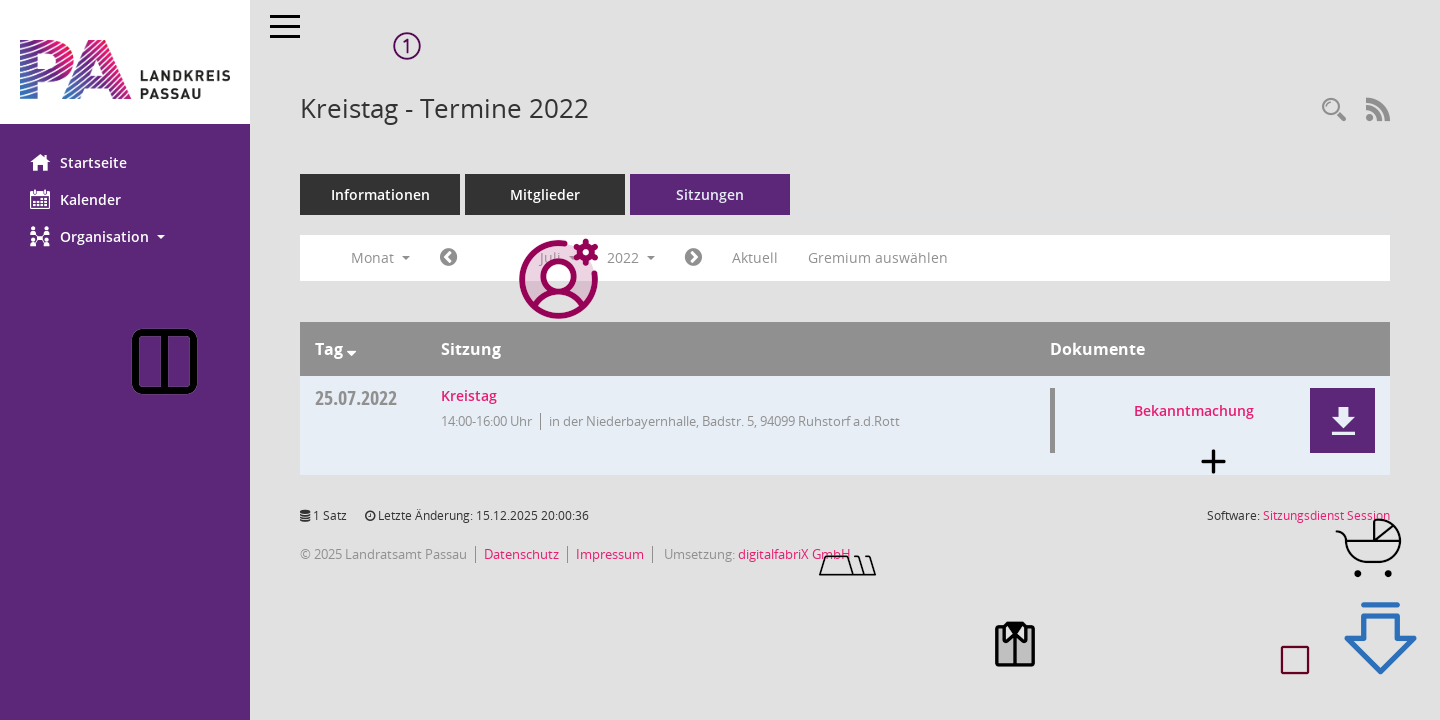  What do you see at coordinates (164, 361) in the screenshot?
I see `switch to column view layout` at bounding box center [164, 361].